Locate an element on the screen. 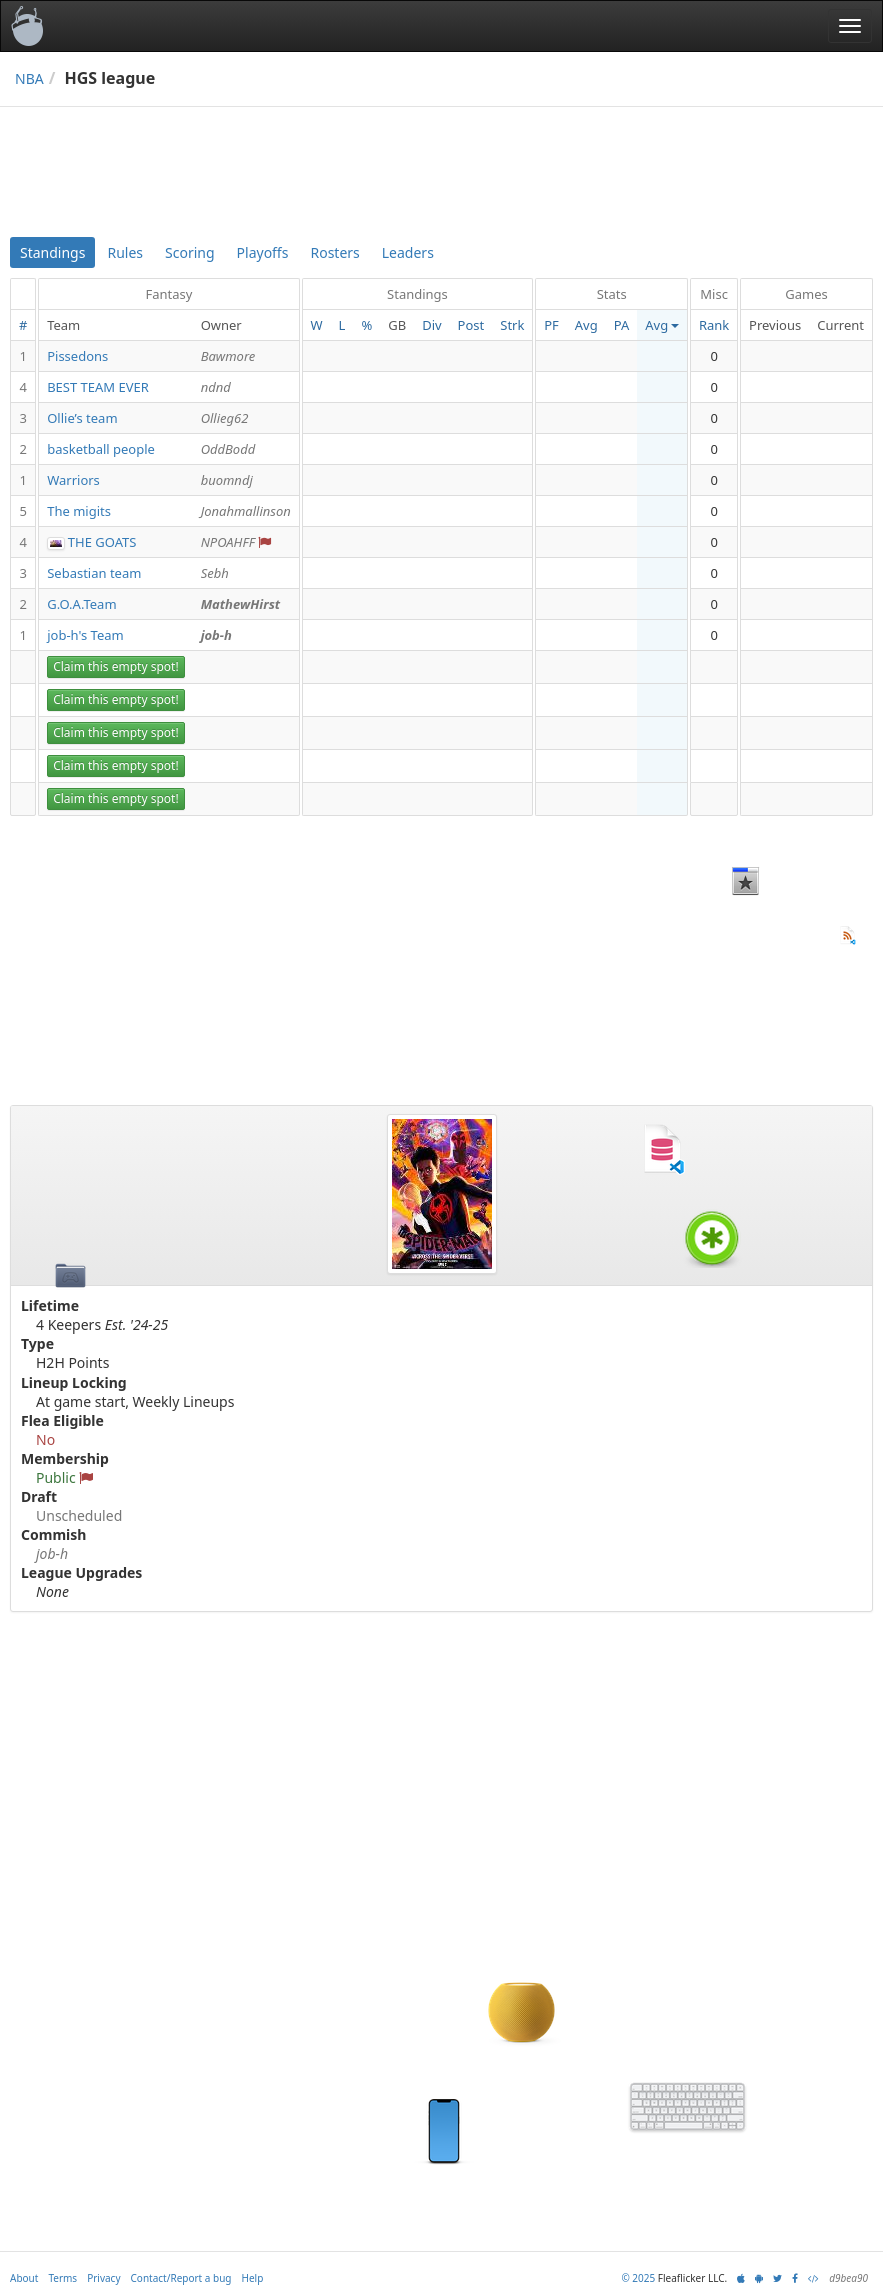 This screenshot has width=883, height=2295. open sql database file in Visual Studio Code is located at coordinates (662, 1149).